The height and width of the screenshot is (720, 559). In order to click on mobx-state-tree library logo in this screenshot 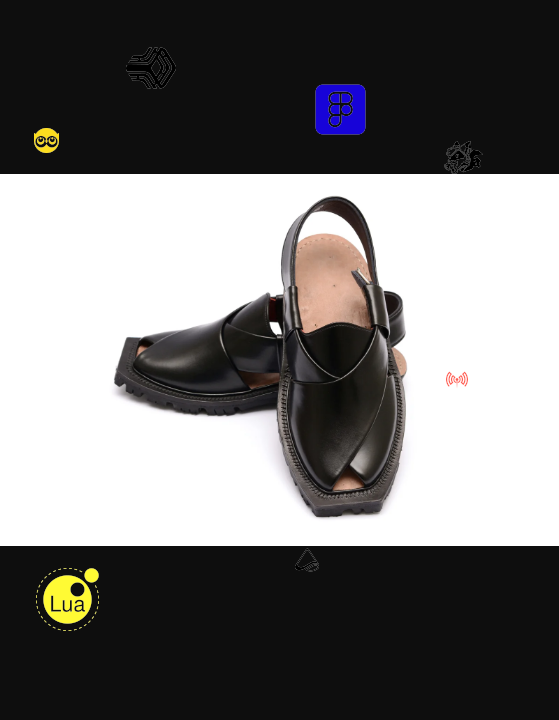, I will do `click(307, 560)`.